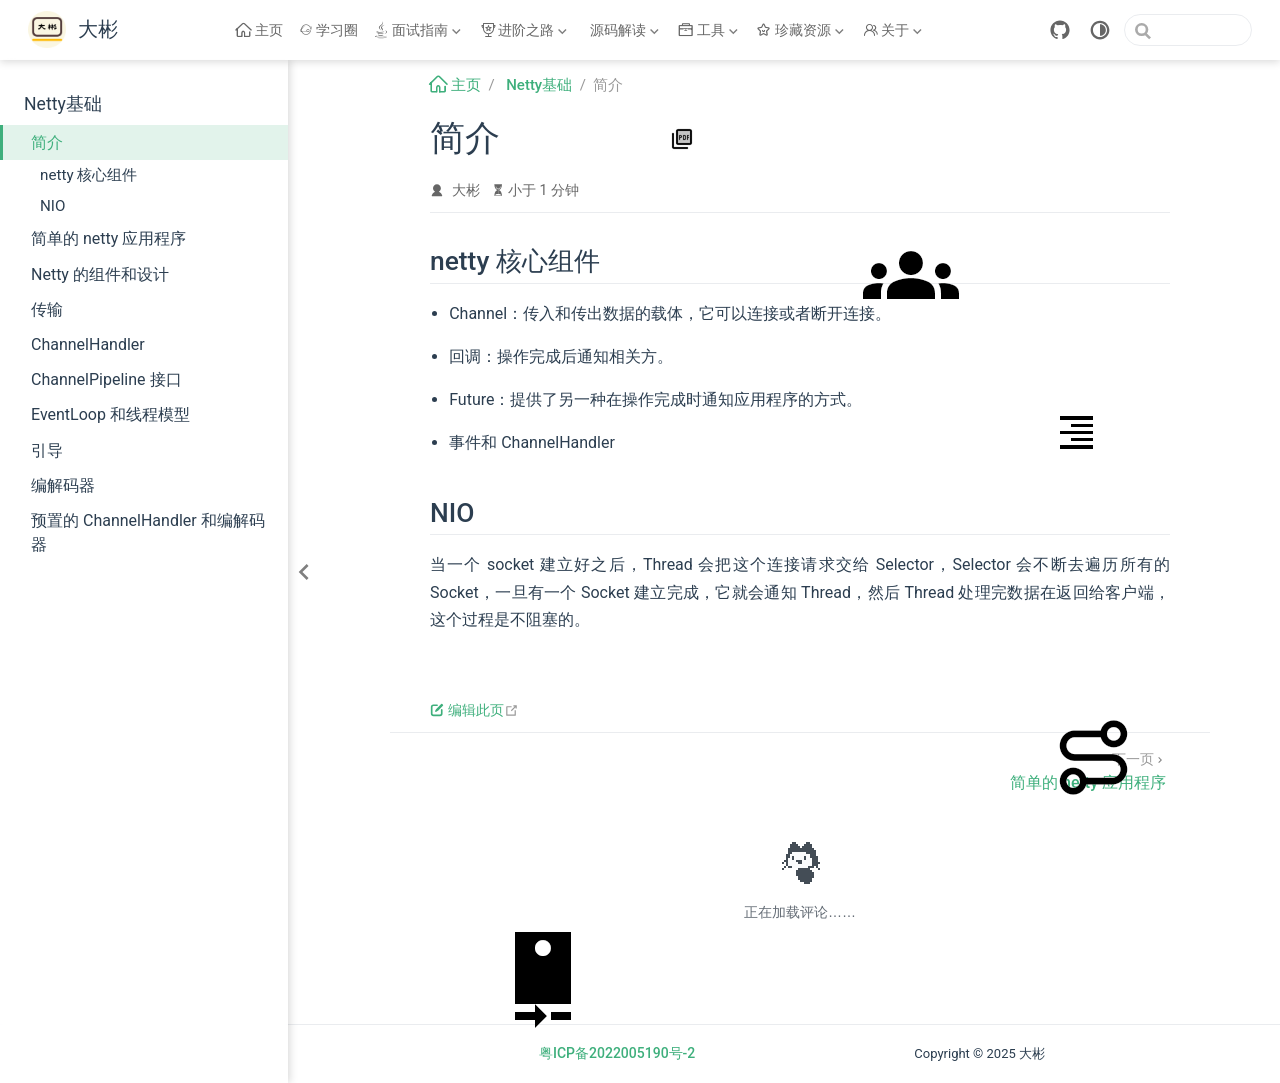  Describe the element at coordinates (1093, 757) in the screenshot. I see `view directions or navigation route` at that location.